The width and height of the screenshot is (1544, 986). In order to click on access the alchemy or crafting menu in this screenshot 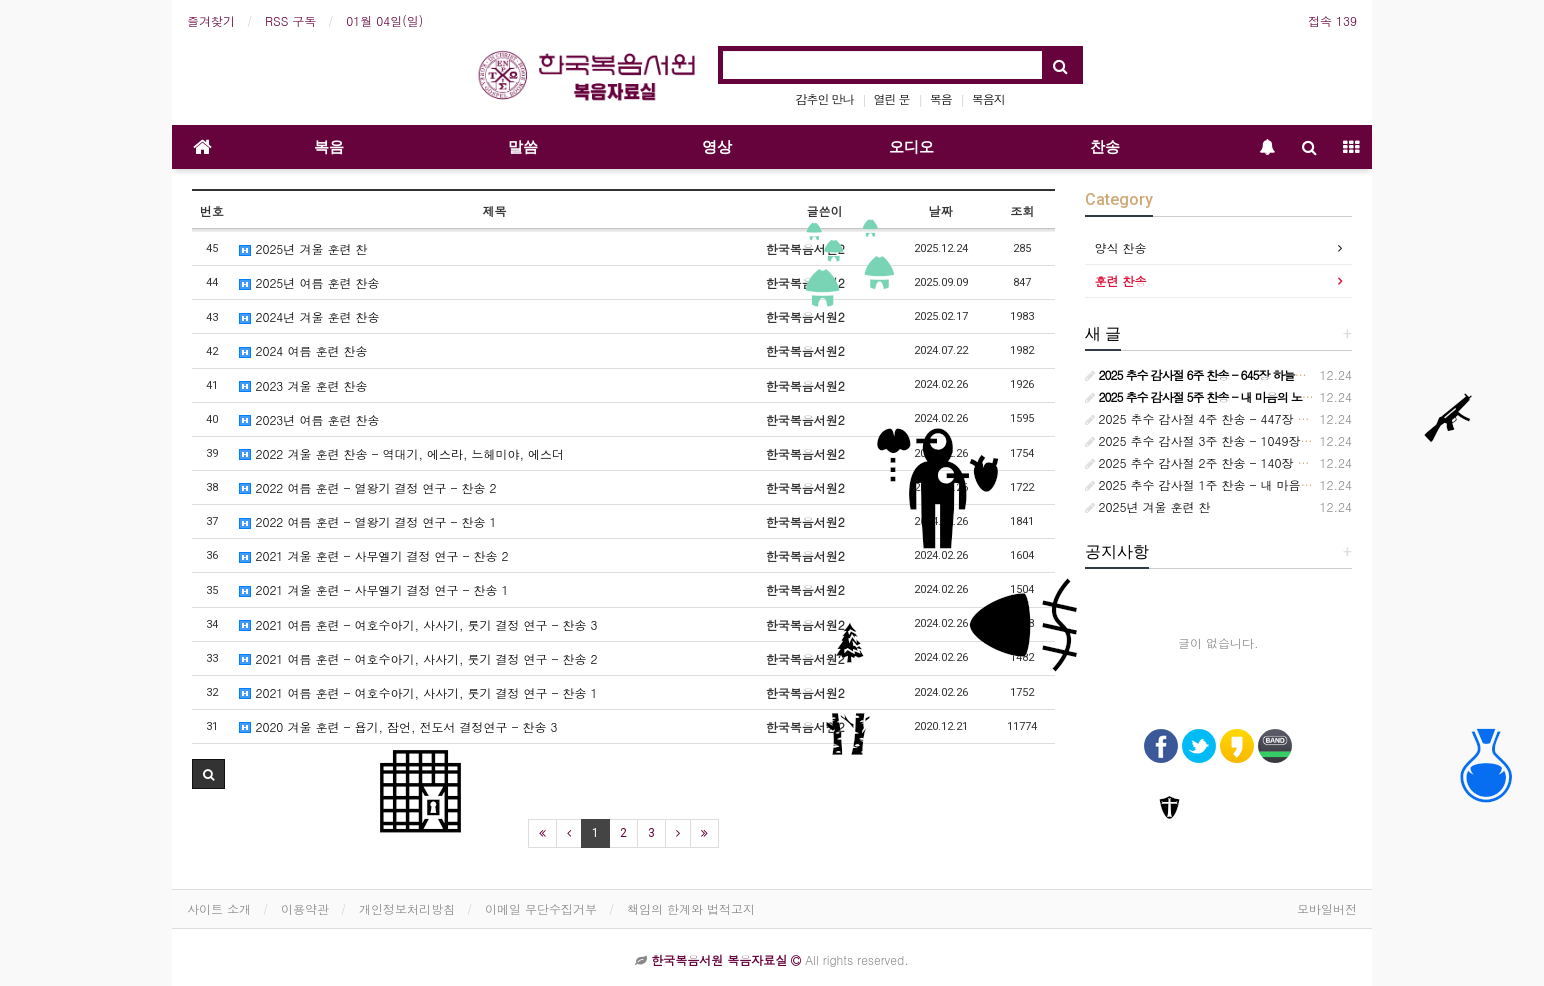, I will do `click(1486, 766)`.